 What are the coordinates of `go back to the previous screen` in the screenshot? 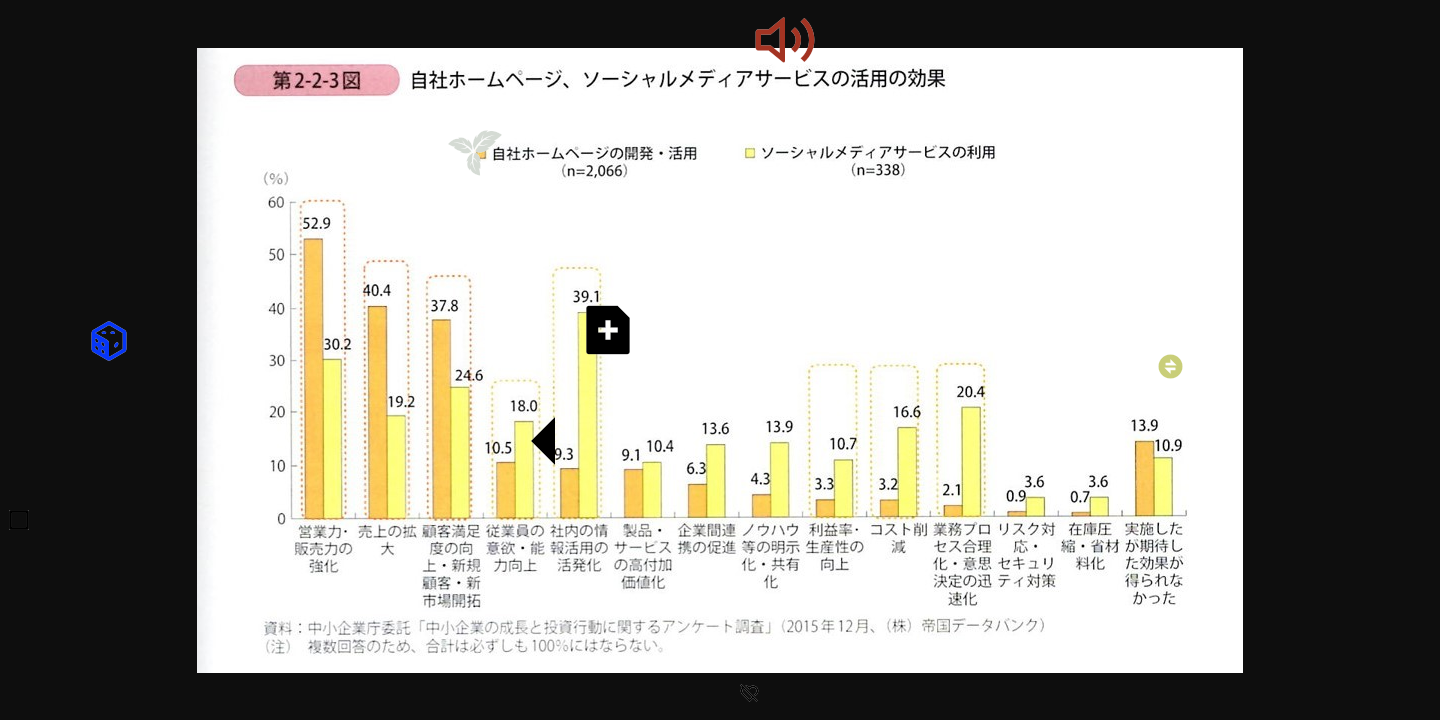 It's located at (547, 441).